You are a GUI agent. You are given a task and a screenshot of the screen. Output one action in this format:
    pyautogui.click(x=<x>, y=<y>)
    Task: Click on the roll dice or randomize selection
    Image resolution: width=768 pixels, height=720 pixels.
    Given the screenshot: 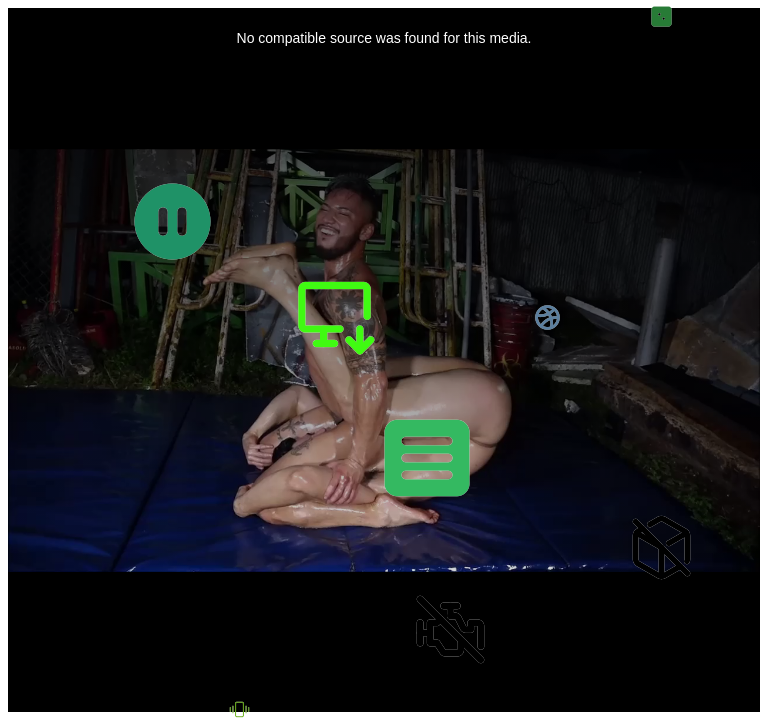 What is the action you would take?
    pyautogui.click(x=661, y=16)
    